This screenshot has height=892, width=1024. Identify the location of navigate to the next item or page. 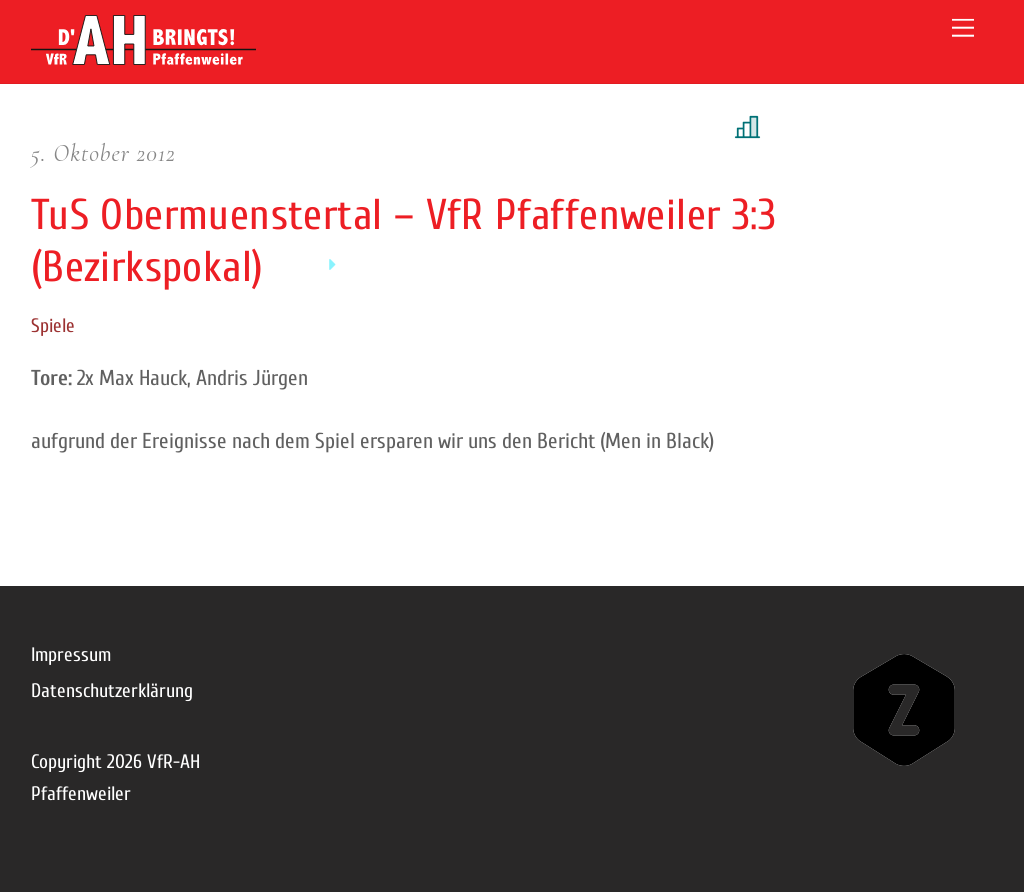
(331, 264).